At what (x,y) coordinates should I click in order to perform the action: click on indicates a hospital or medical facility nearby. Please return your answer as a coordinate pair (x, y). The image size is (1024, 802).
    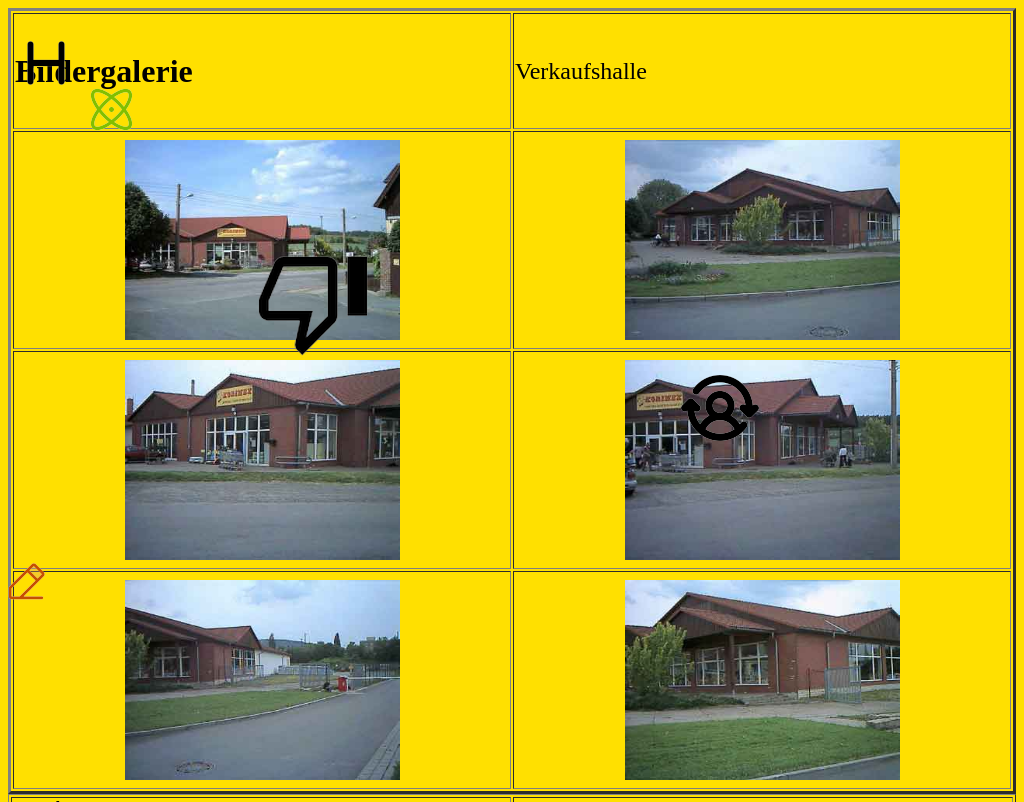
    Looking at the image, I should click on (46, 63).